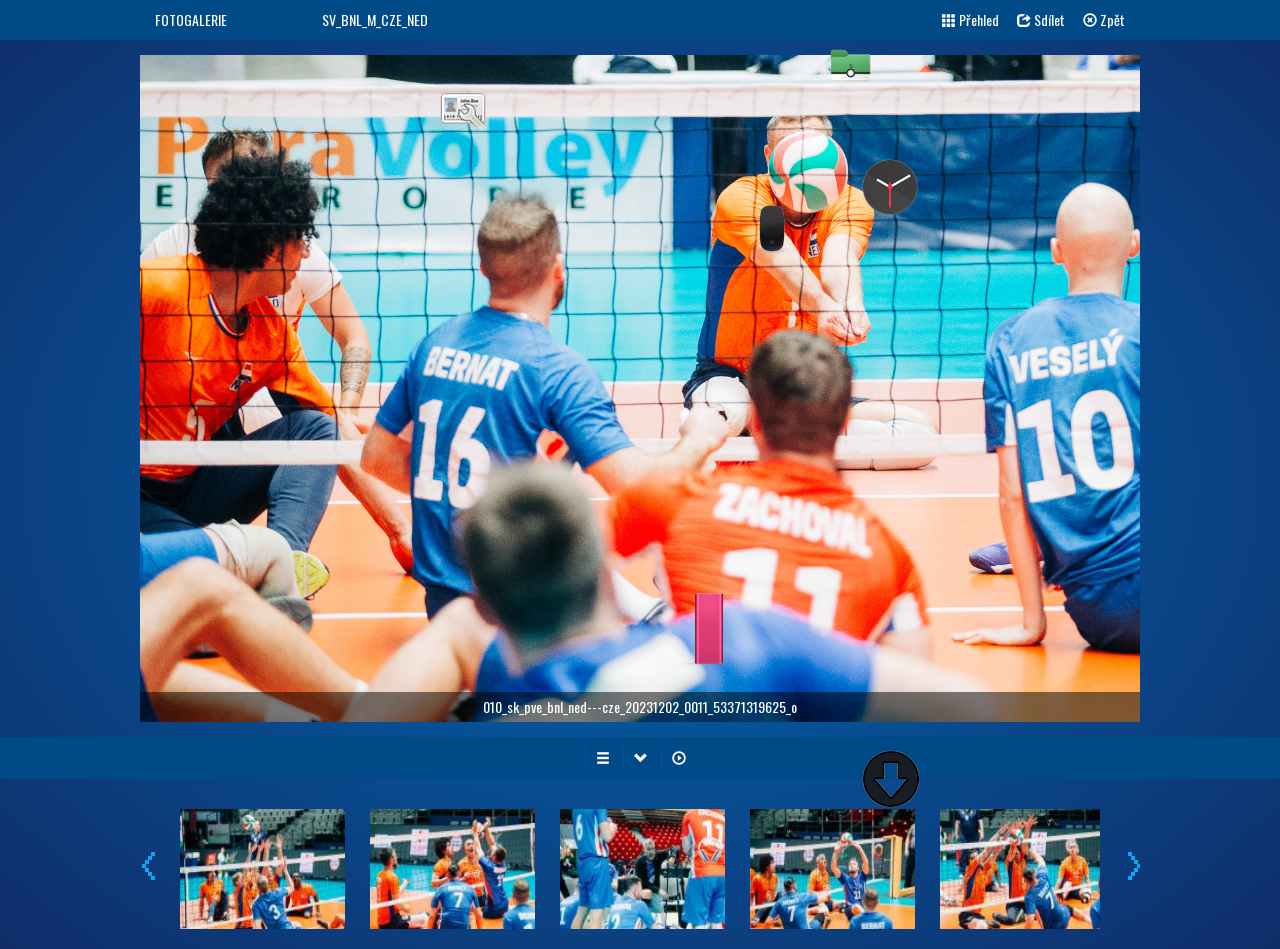 Image resolution: width=1280 pixels, height=949 pixels. I want to click on access user account settings, so click(463, 106).